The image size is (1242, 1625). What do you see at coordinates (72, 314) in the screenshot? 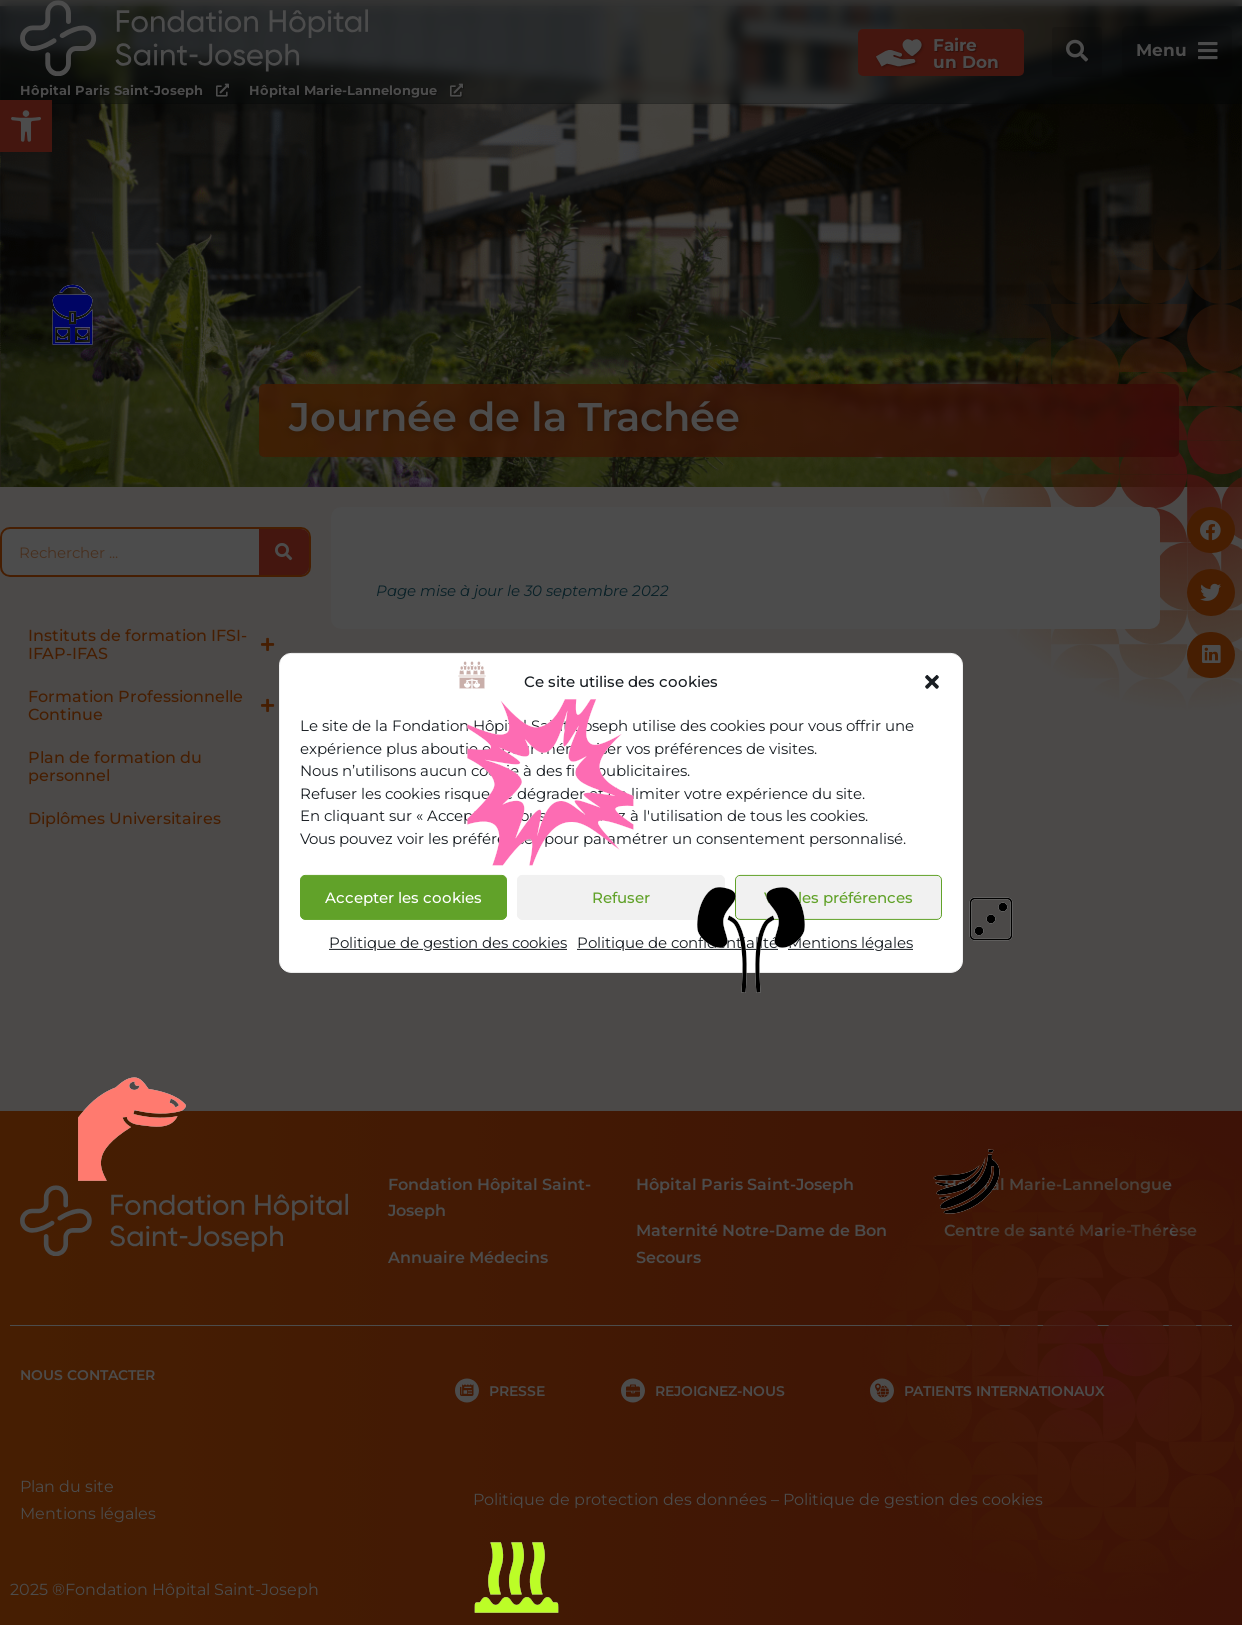
I see `access your inventory or stored items` at bounding box center [72, 314].